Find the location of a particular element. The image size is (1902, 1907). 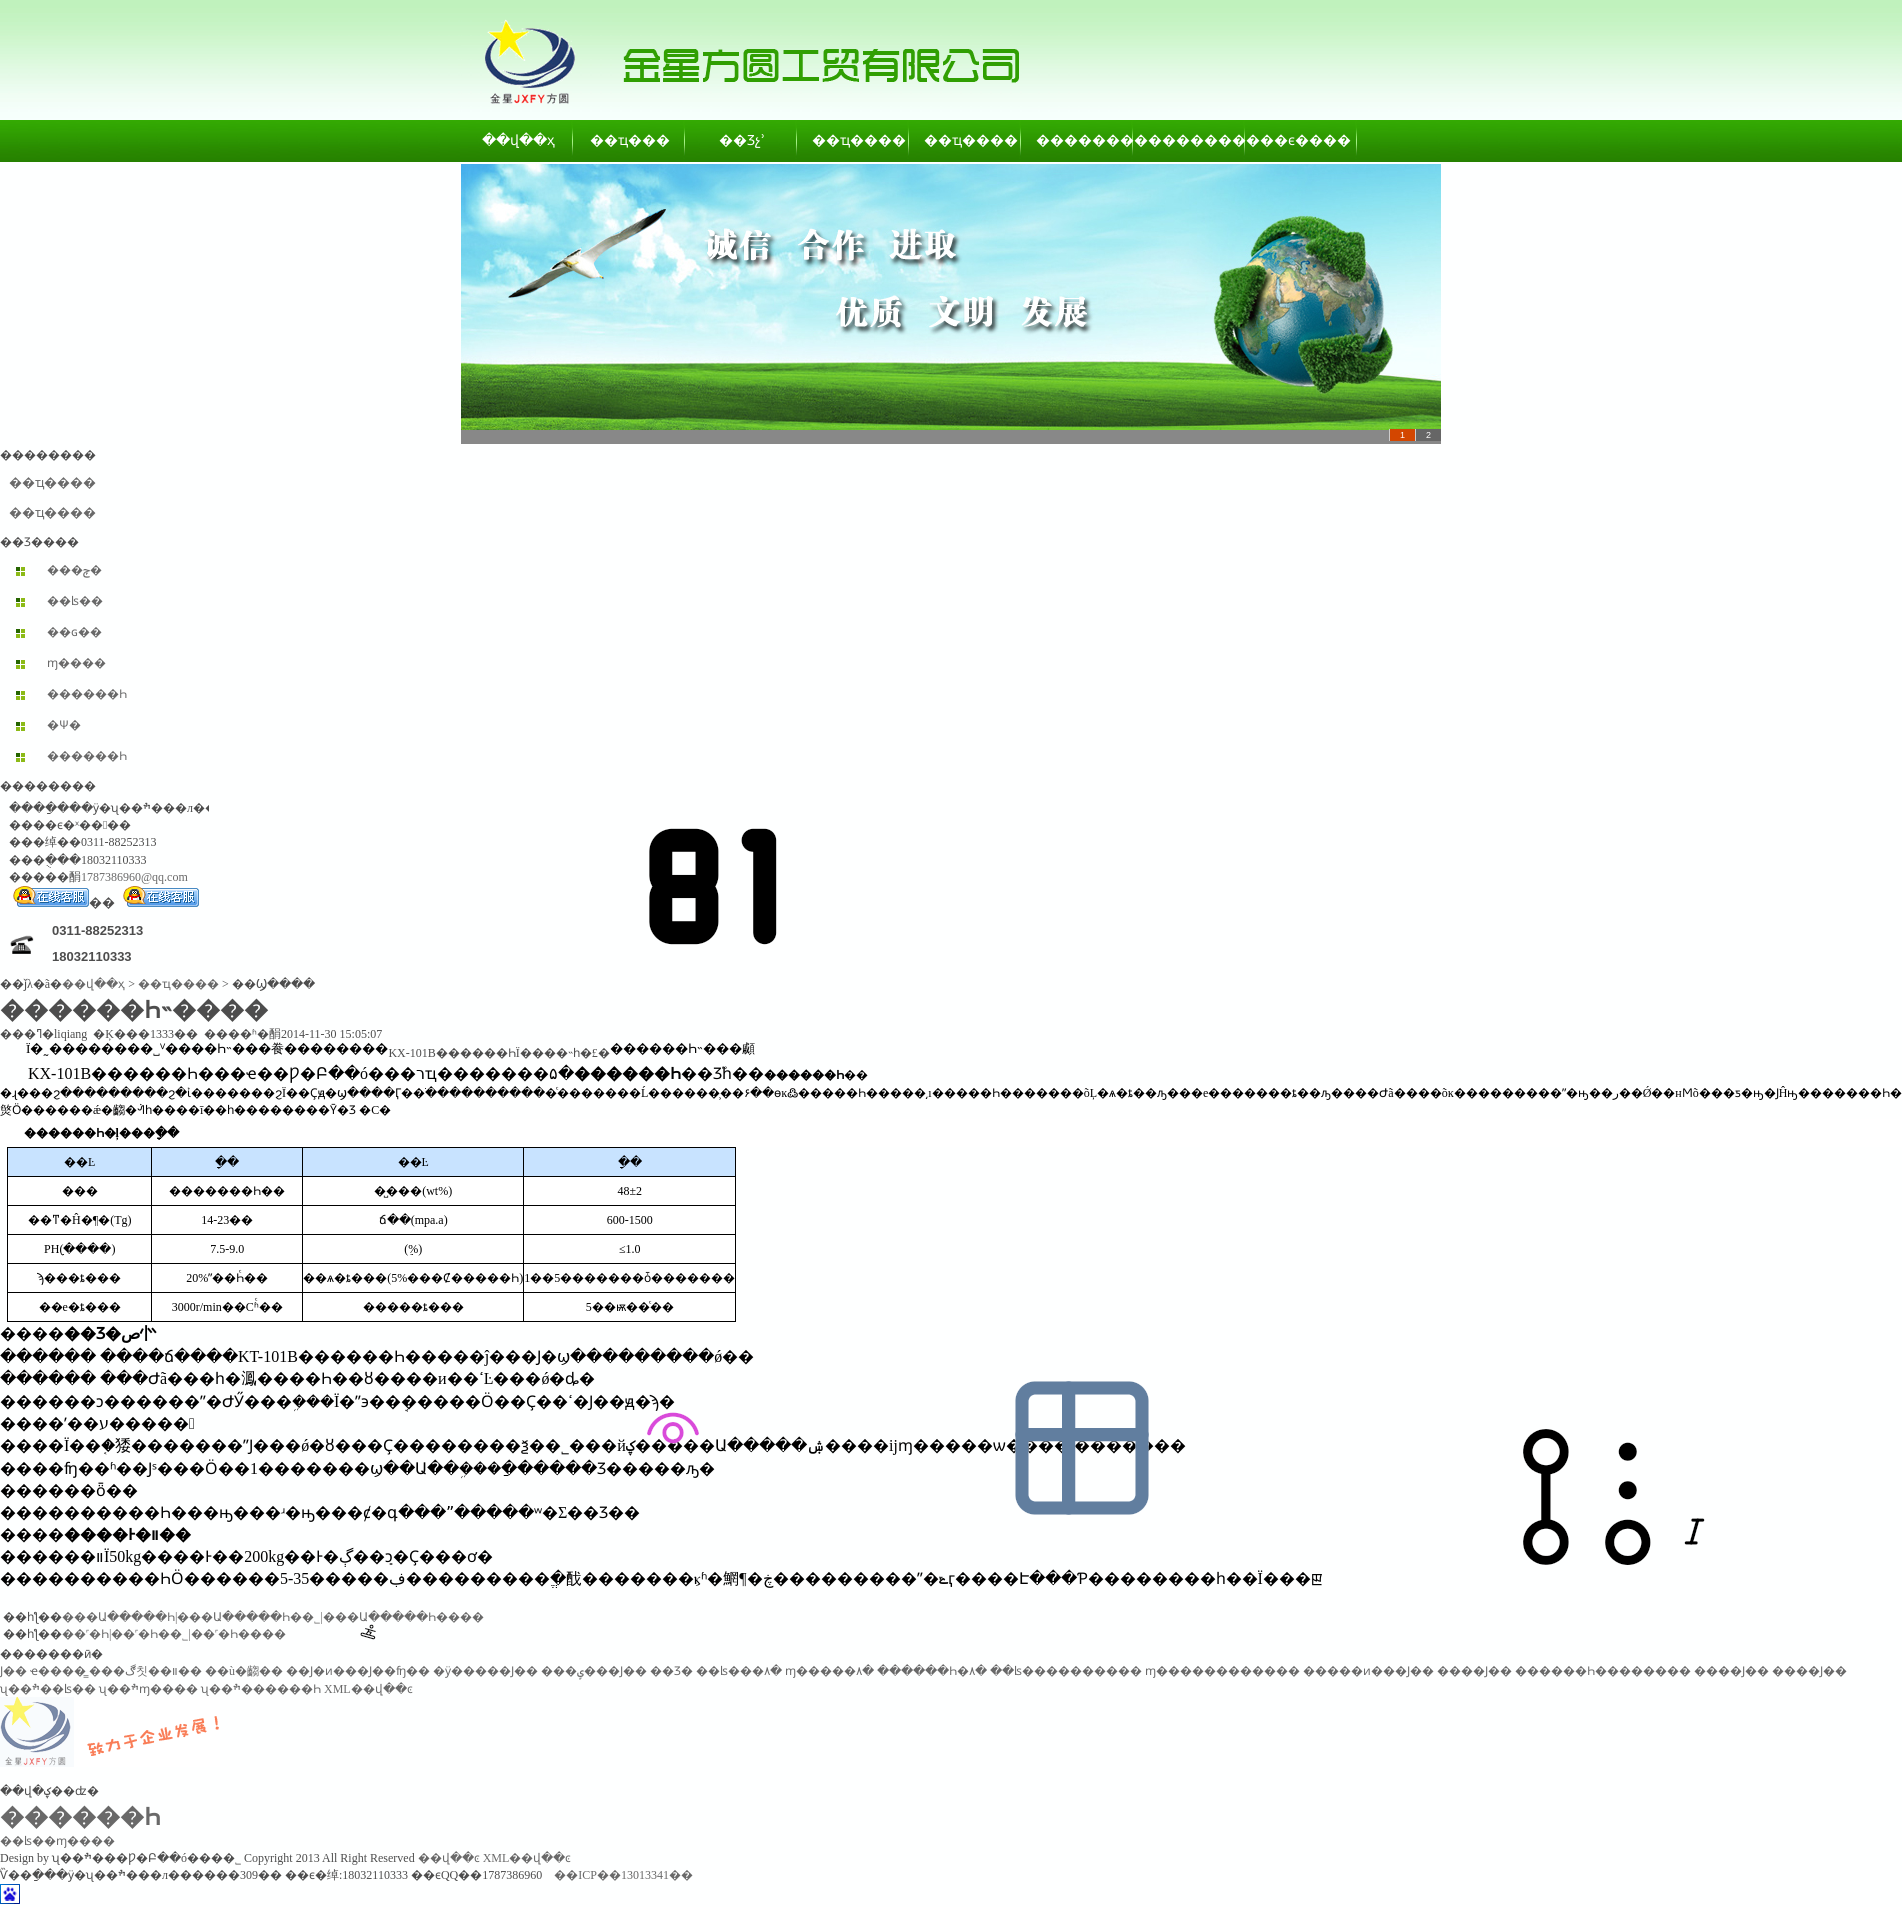

draft pull request awaiting review is located at coordinates (1586, 1492).